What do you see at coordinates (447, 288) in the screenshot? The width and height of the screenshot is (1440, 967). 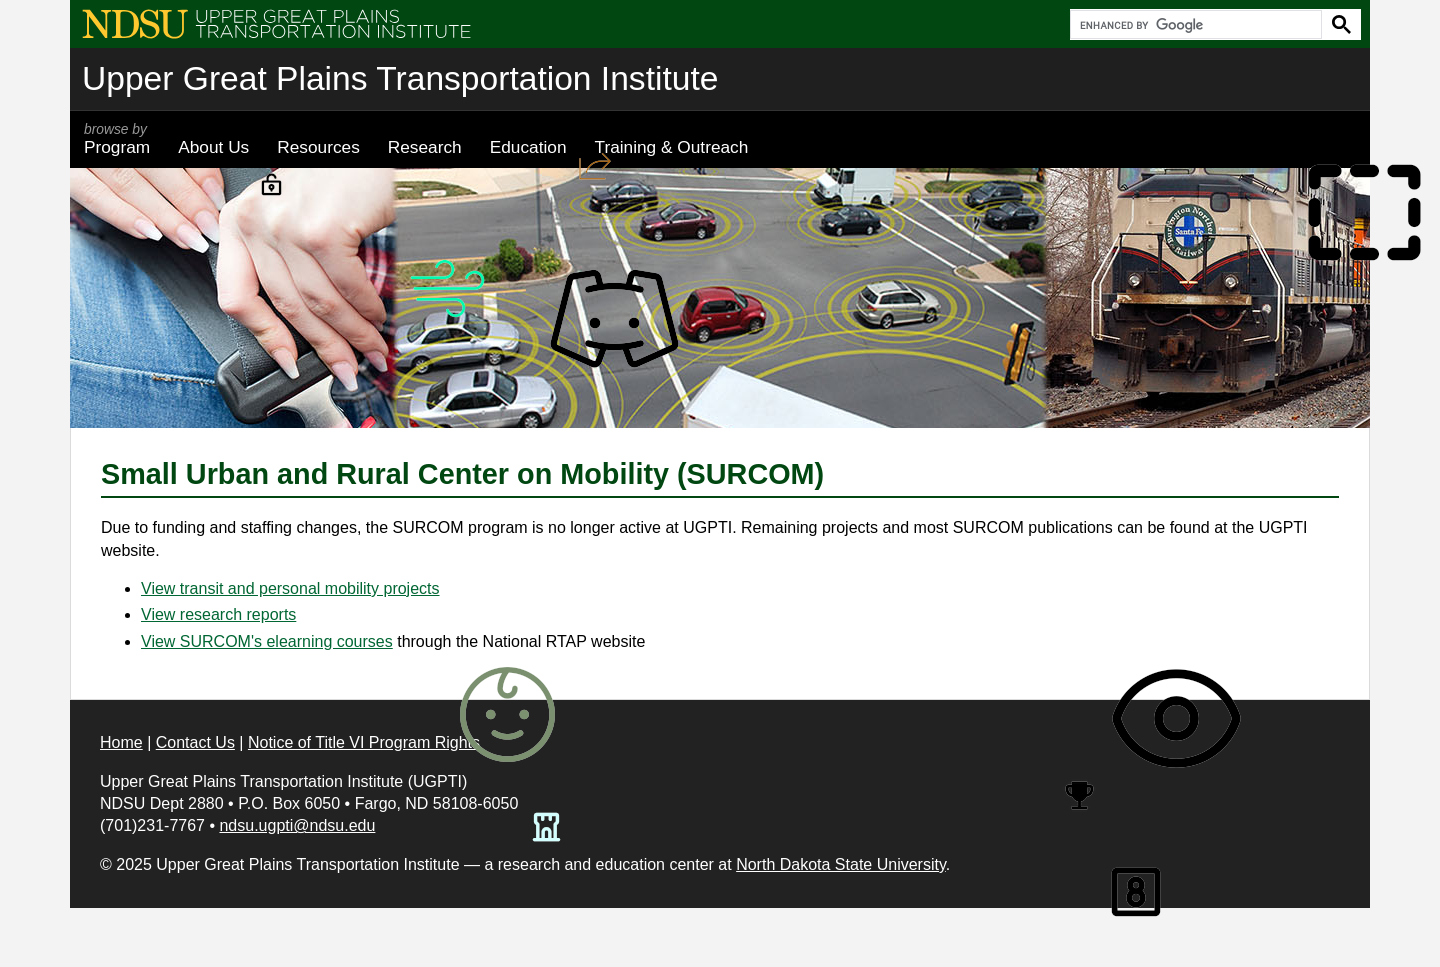 I see `indicates current wind conditions` at bounding box center [447, 288].